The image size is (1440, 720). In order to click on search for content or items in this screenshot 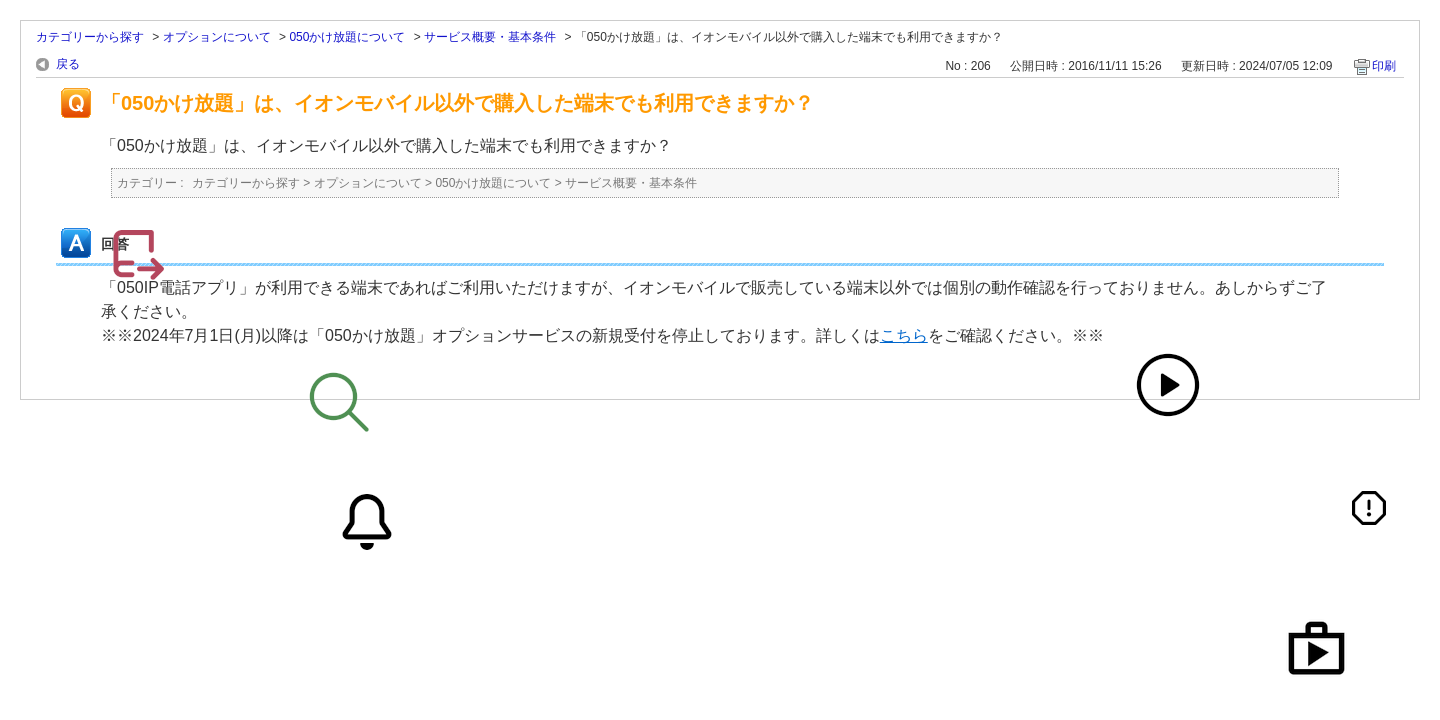, I will do `click(338, 401)`.